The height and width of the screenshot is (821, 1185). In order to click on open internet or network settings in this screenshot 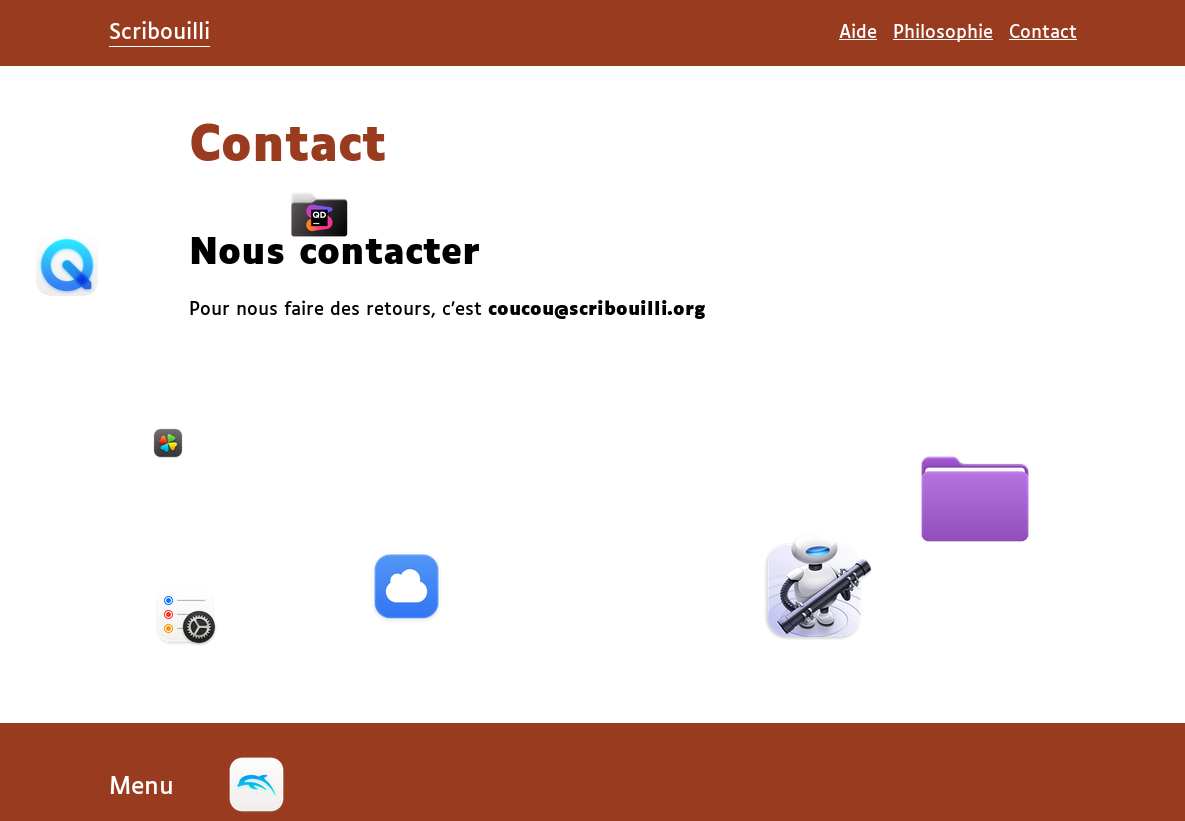, I will do `click(406, 587)`.